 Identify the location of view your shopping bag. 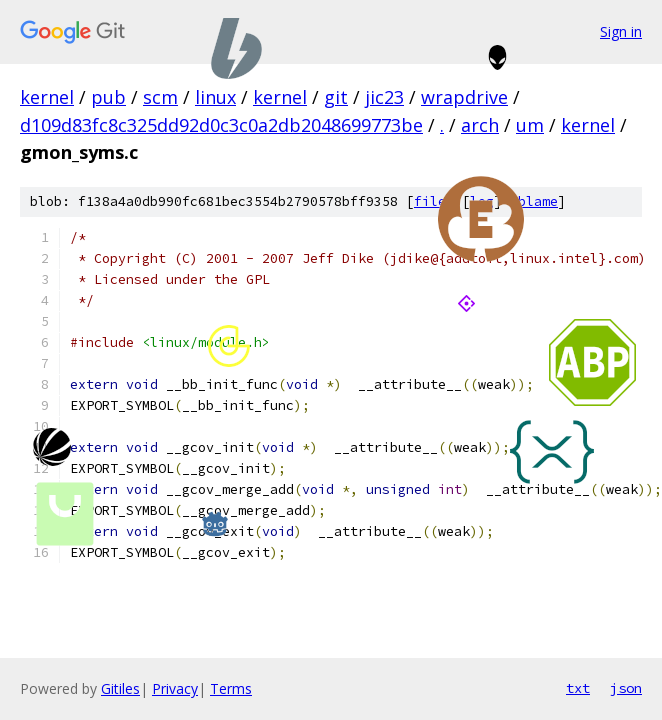
(65, 514).